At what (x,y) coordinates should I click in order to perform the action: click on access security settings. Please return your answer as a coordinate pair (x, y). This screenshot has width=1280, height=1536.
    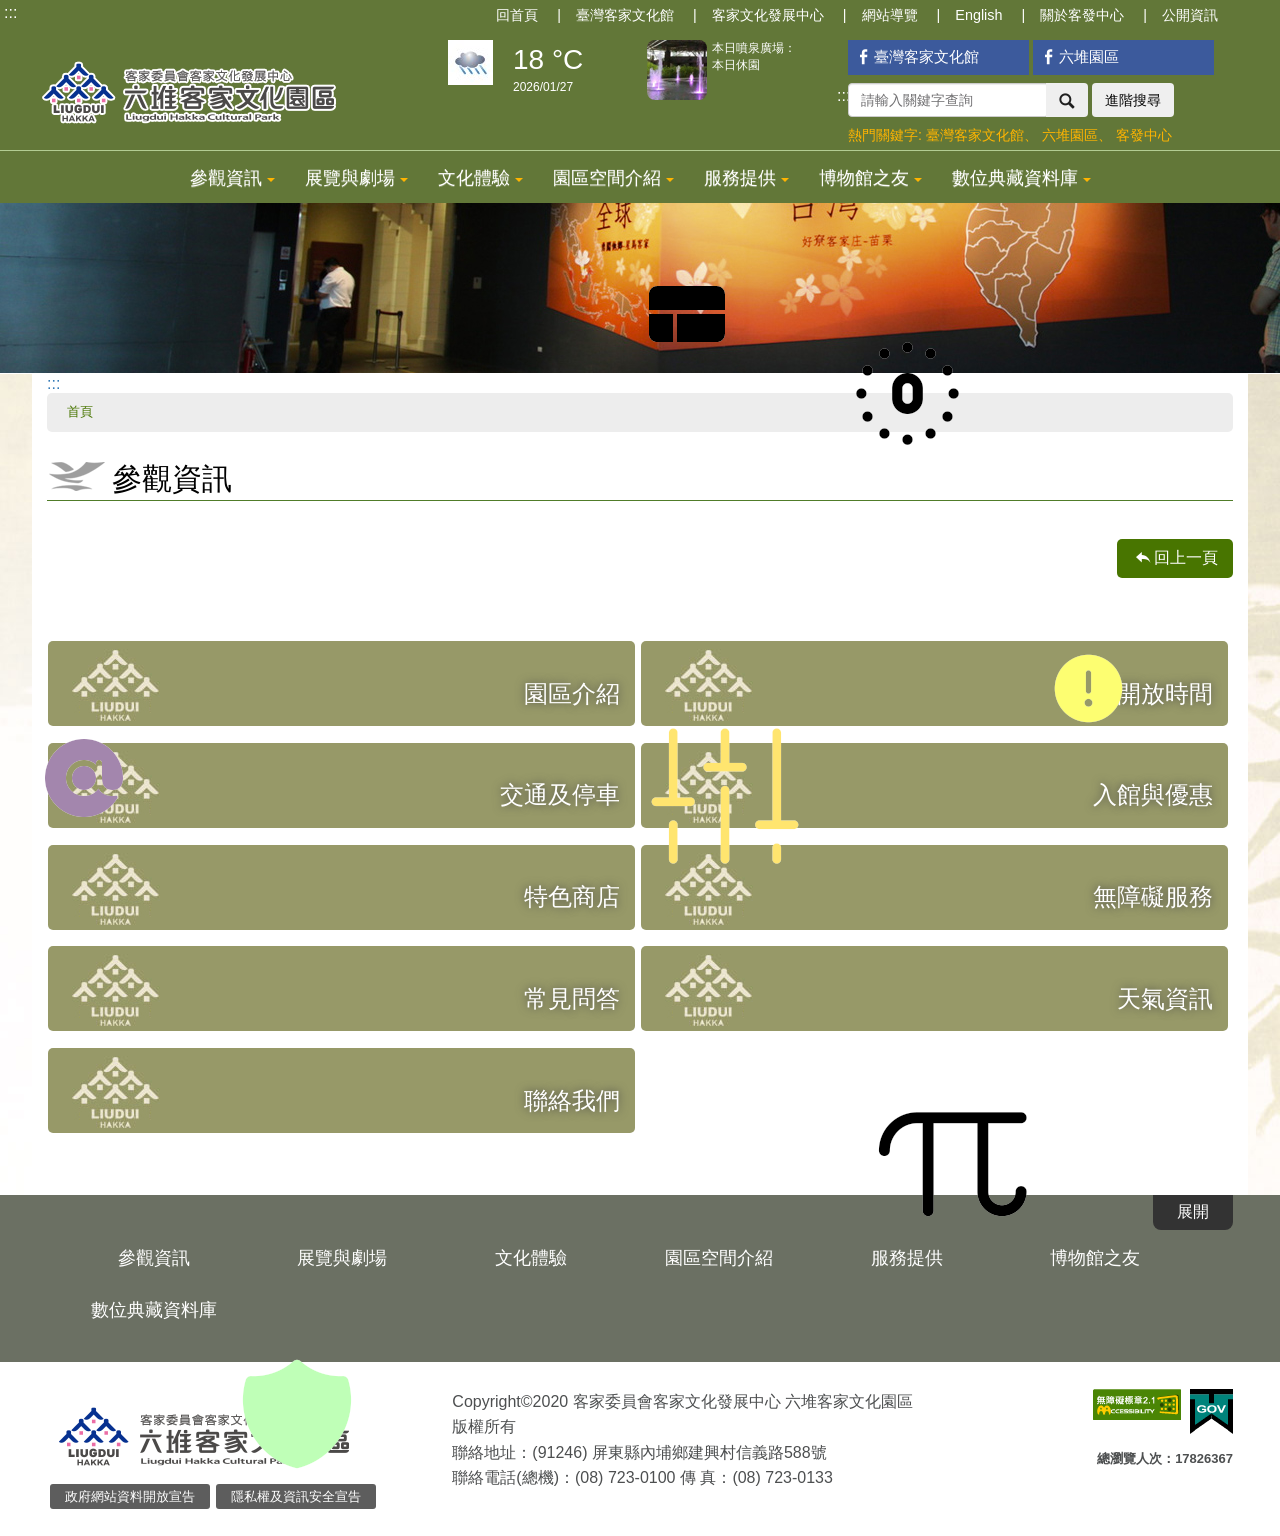
    Looking at the image, I should click on (297, 1414).